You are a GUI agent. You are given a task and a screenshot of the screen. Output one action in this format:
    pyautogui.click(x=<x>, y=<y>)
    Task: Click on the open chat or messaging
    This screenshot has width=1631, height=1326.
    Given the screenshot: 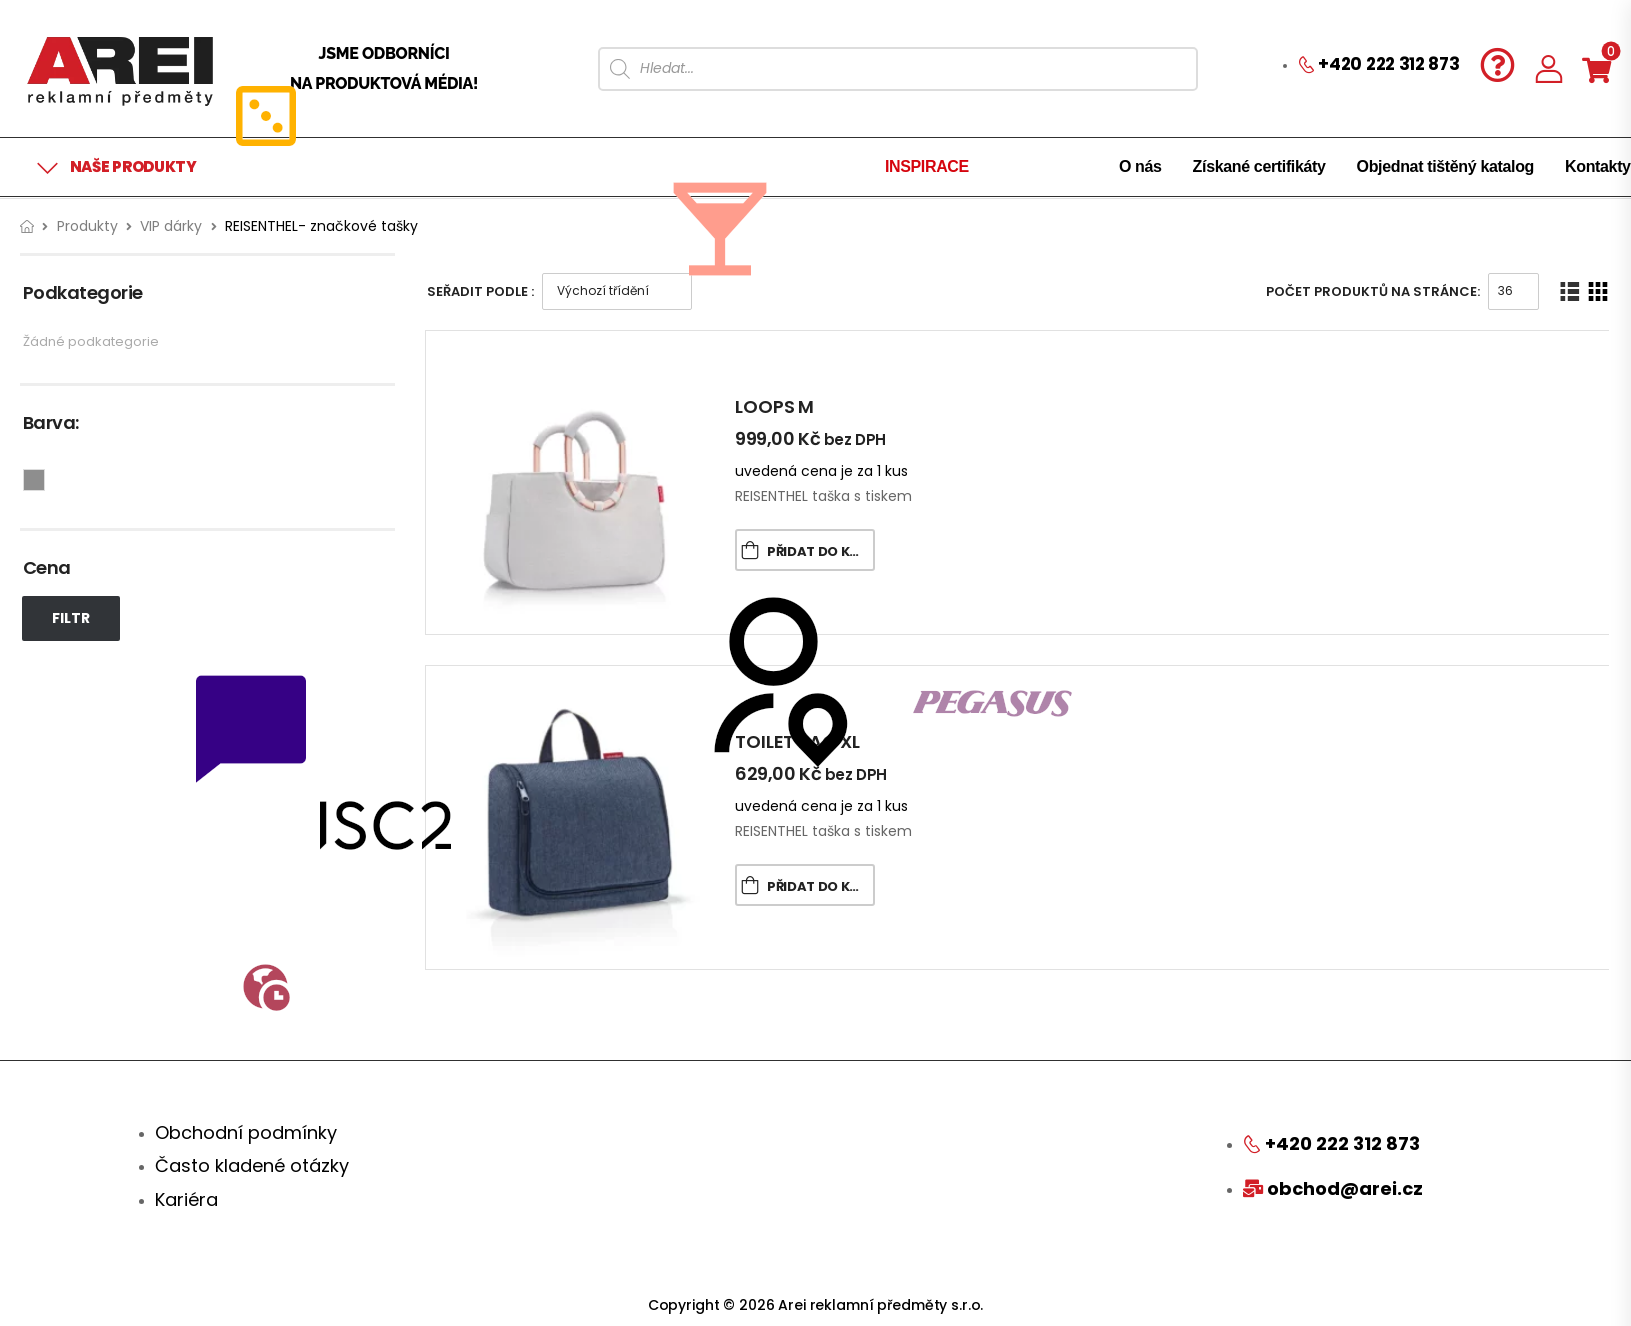 What is the action you would take?
    pyautogui.click(x=251, y=725)
    